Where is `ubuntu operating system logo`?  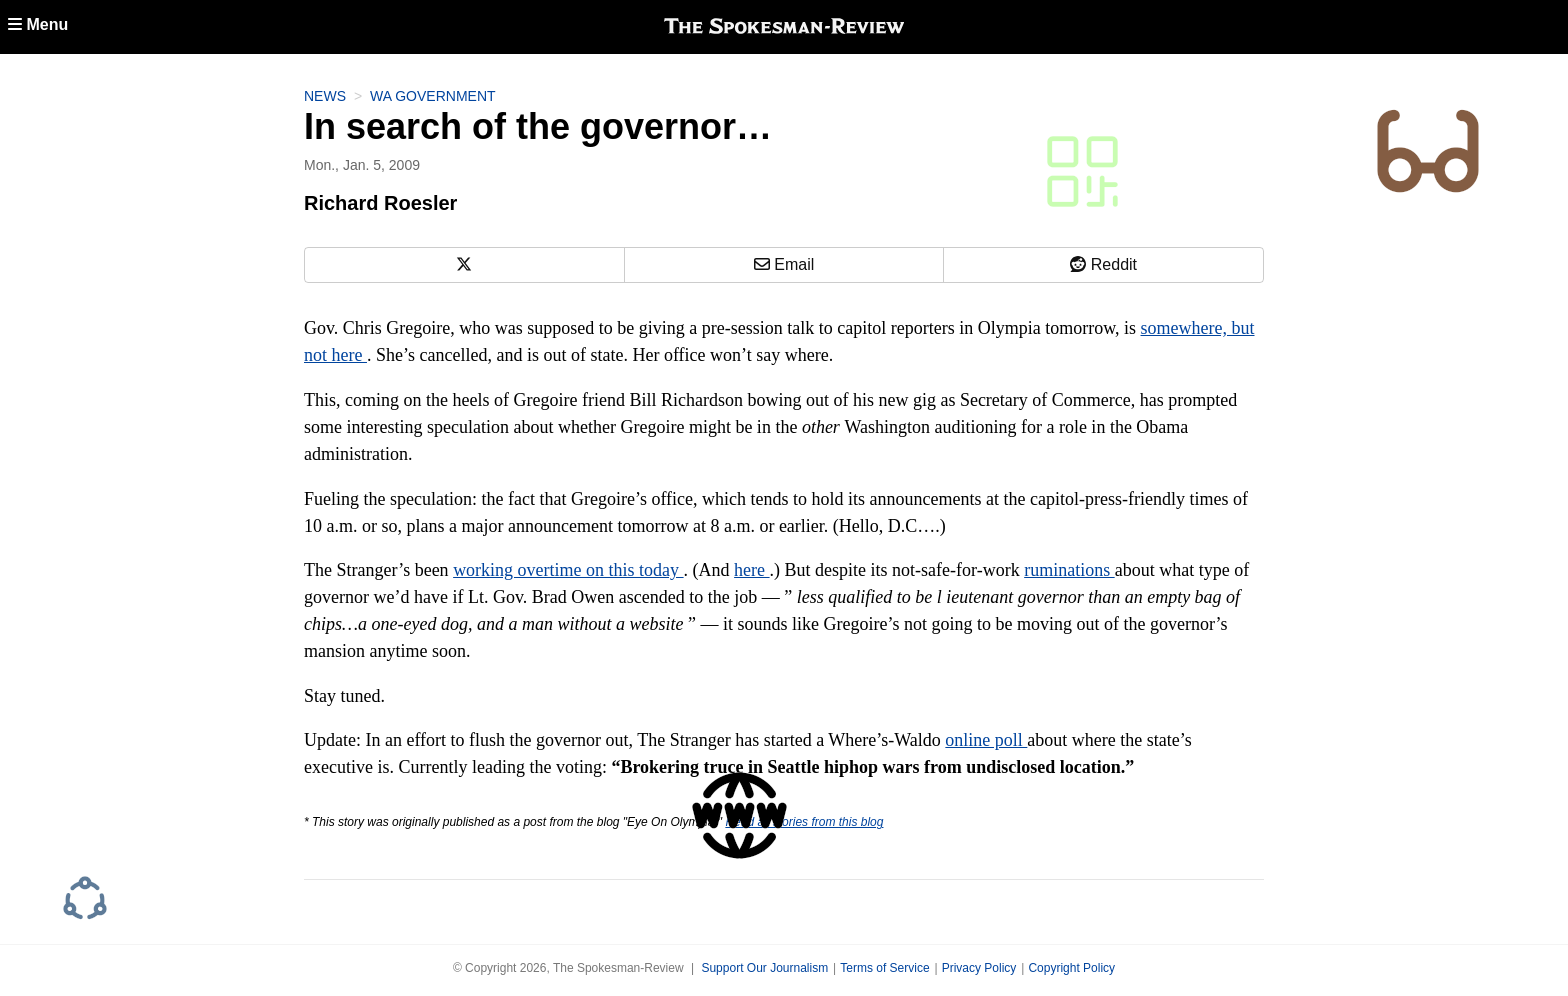 ubuntu operating system logo is located at coordinates (85, 898).